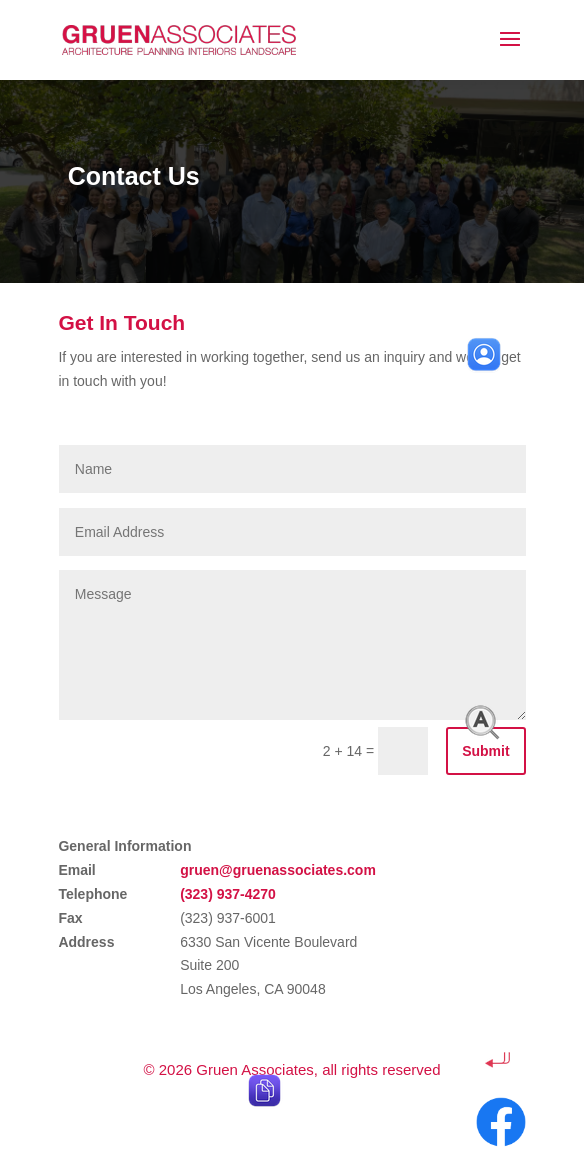 The image size is (584, 1165). What do you see at coordinates (264, 1090) in the screenshot?
I see `duplicate or copy a document` at bounding box center [264, 1090].